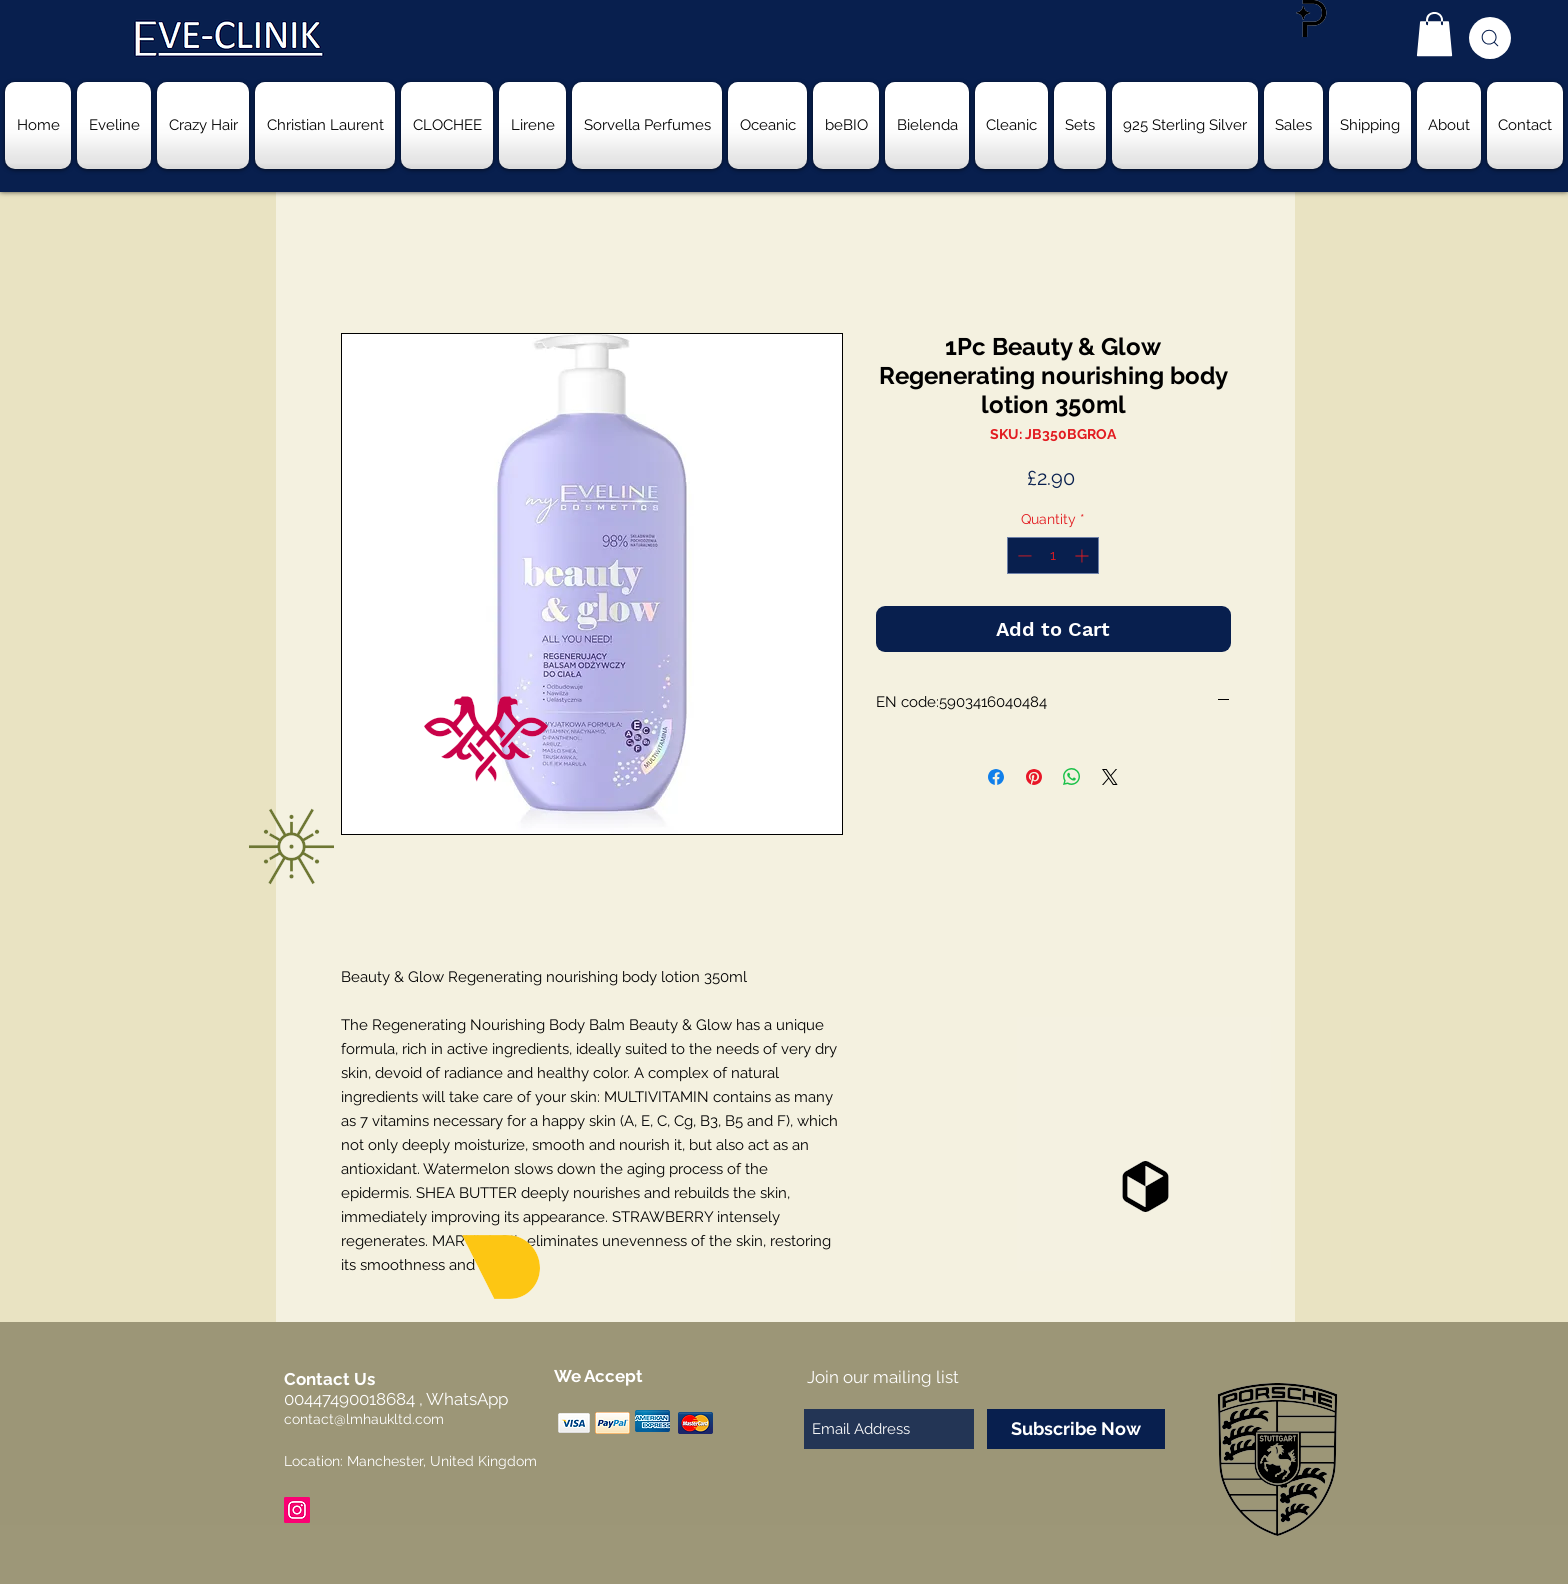  I want to click on paddle payment platform logo, so click(1311, 18).